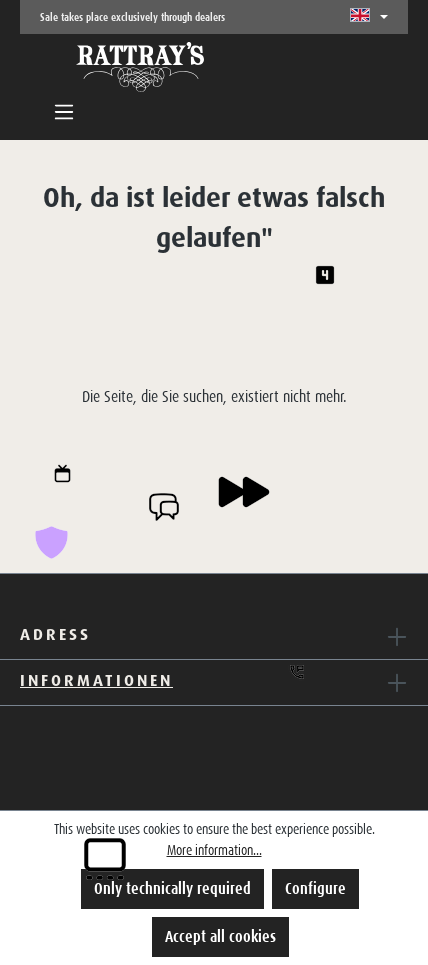 This screenshot has width=428, height=965. I want to click on view gallery in thumbnail grid mode, so click(105, 859).